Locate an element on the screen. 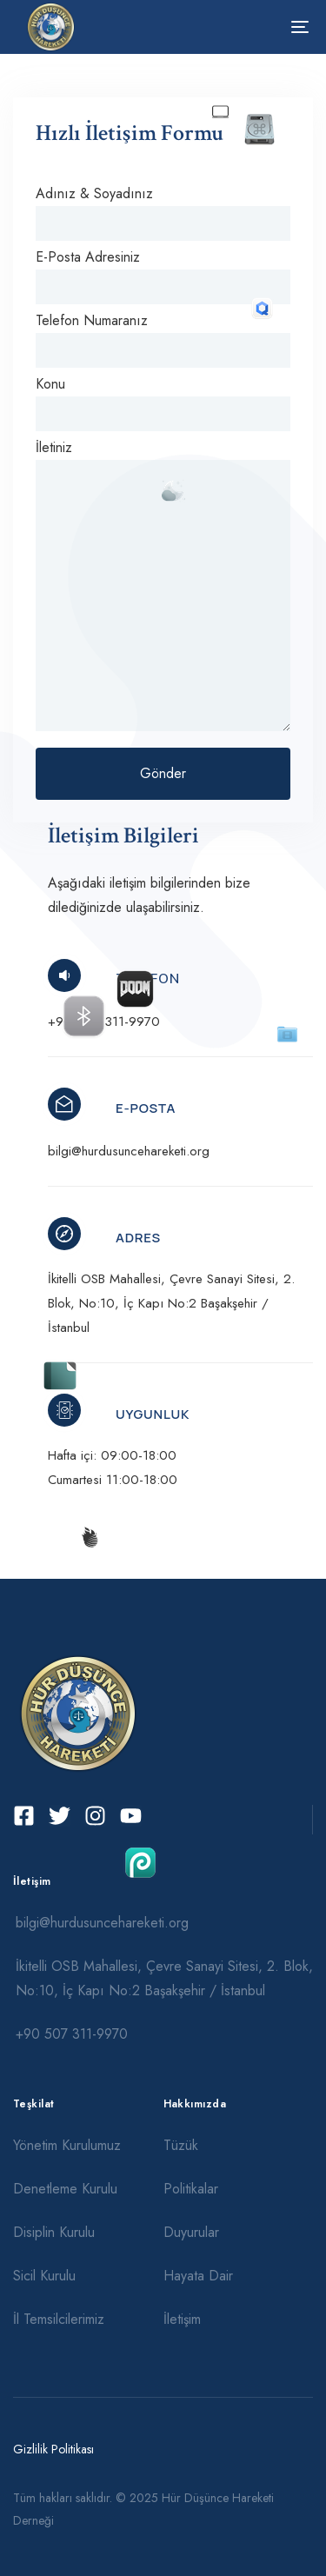  access the root system drive is located at coordinates (259, 129).